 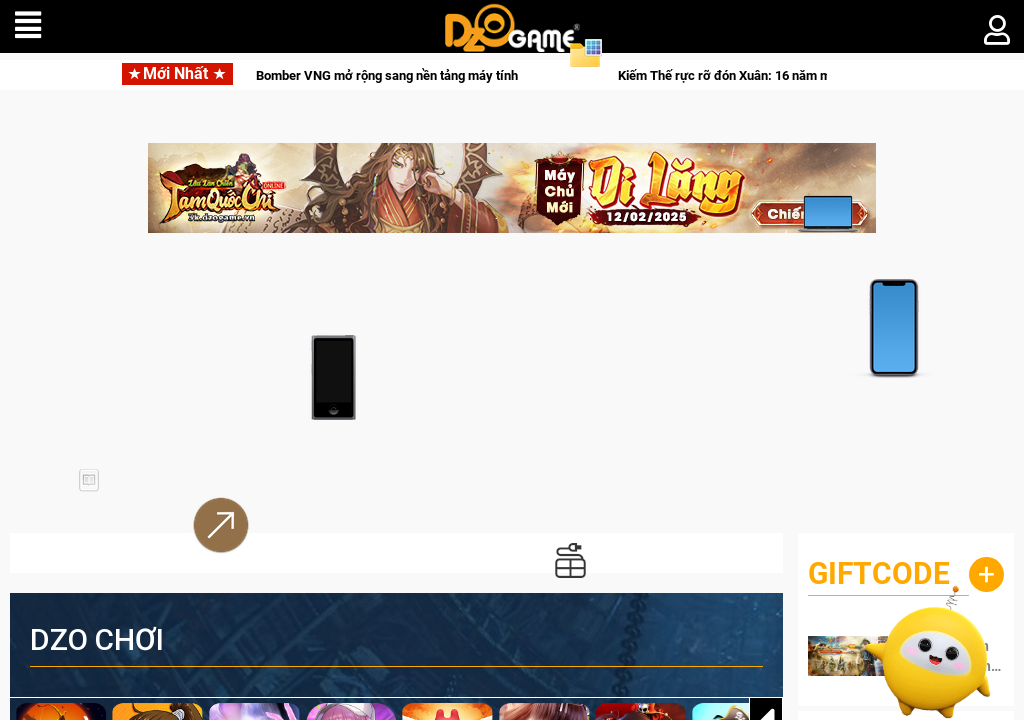 What do you see at coordinates (570, 560) in the screenshot?
I see `connect to a USB hub device` at bounding box center [570, 560].